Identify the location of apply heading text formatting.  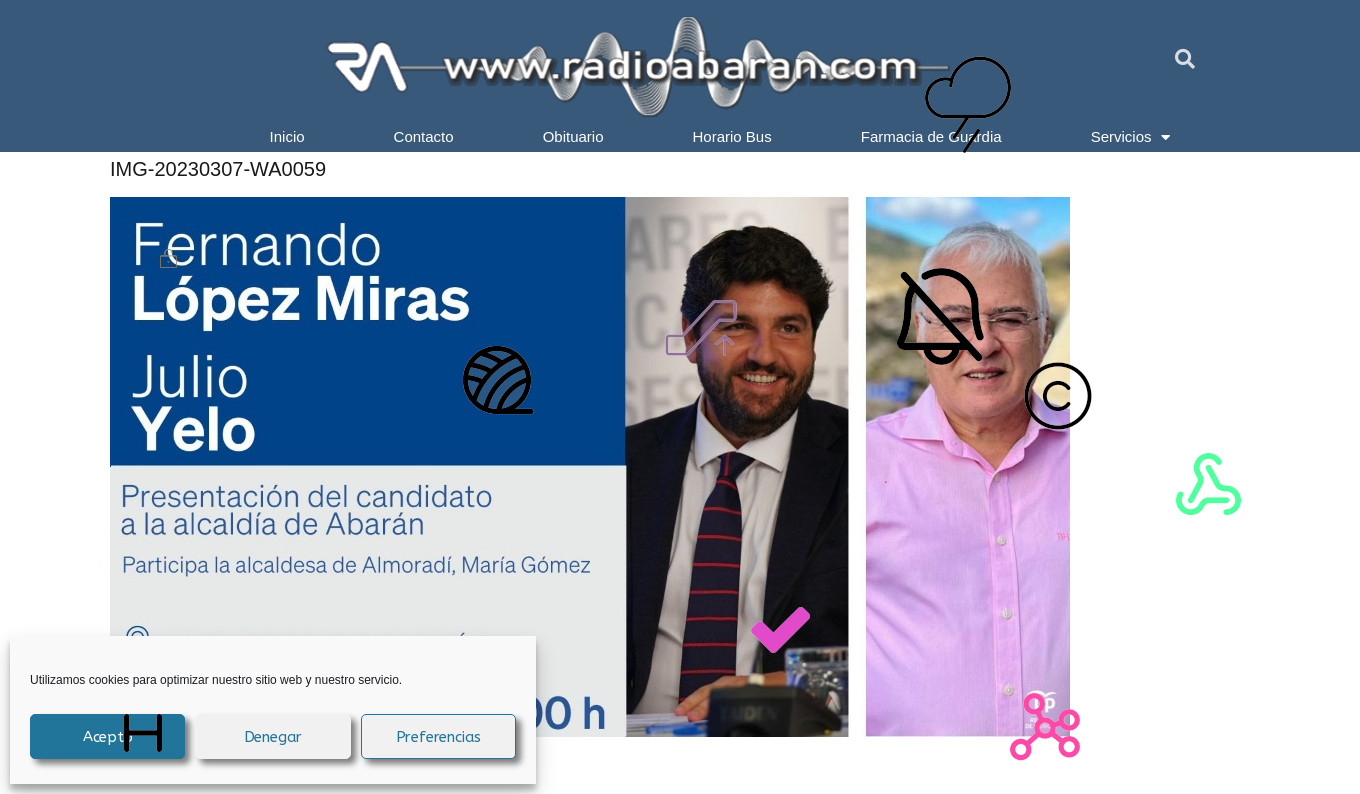
(143, 733).